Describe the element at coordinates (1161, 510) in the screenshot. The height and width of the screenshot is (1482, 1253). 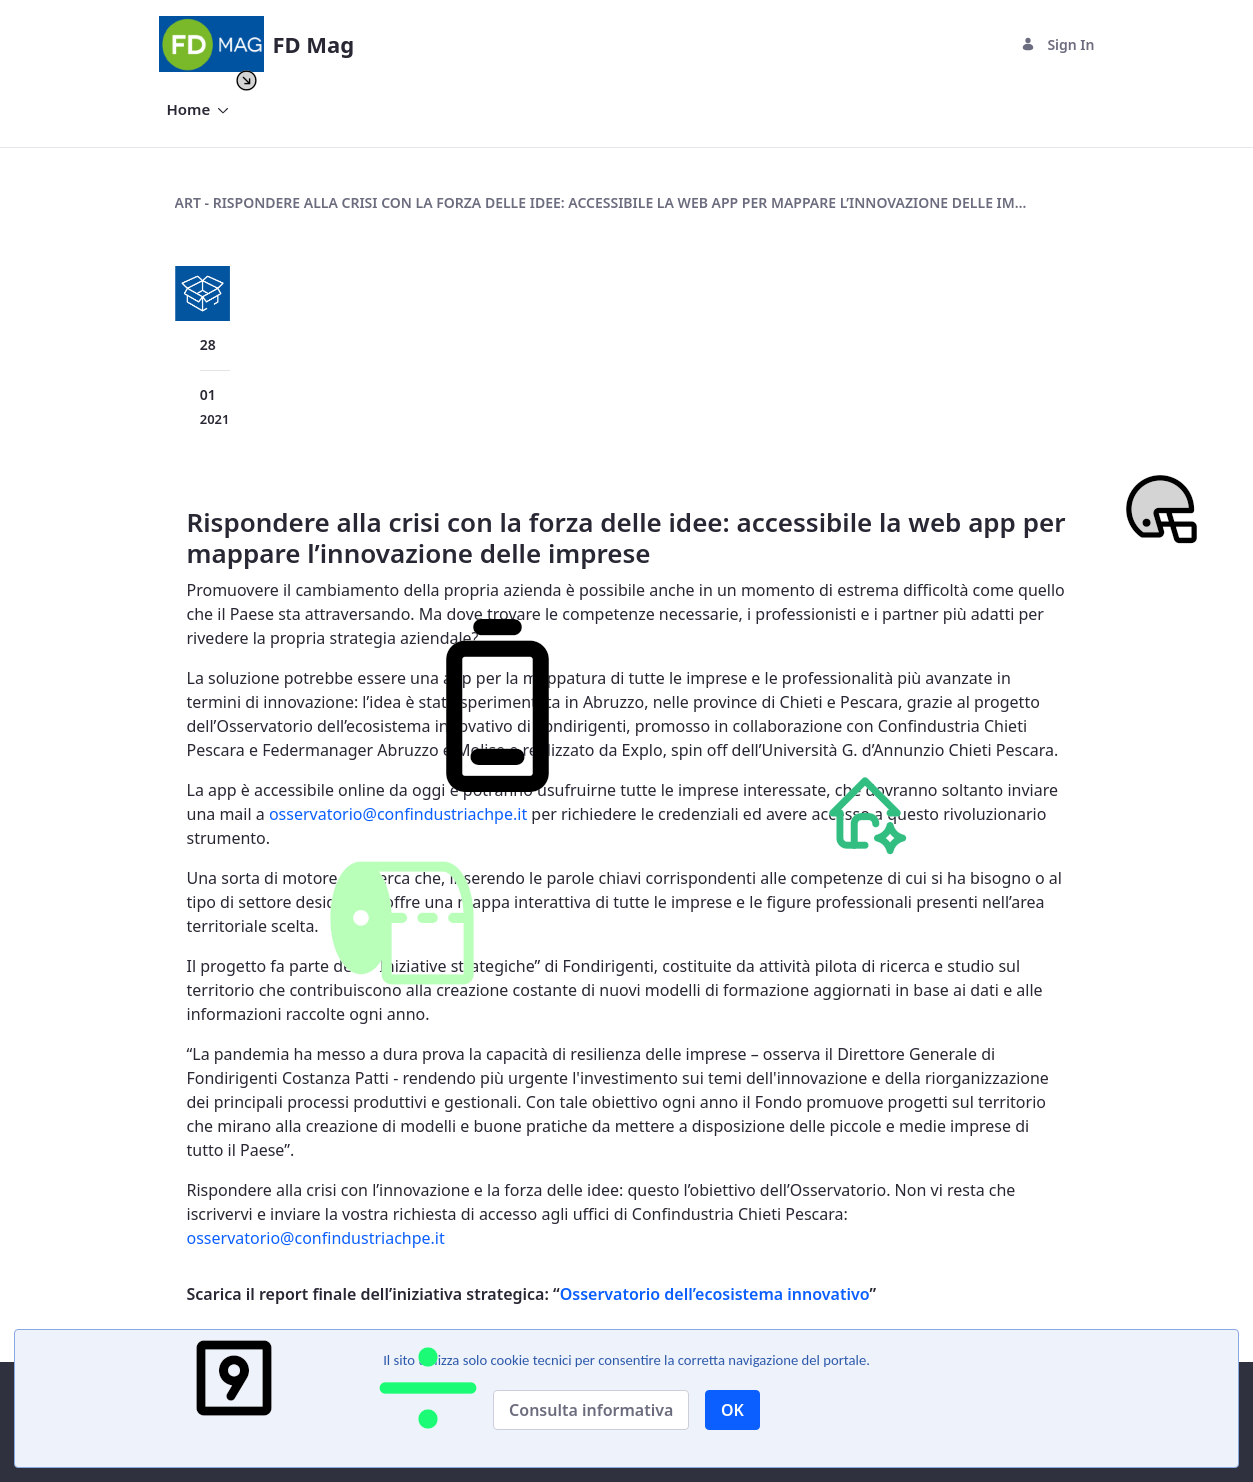
I see `access football or sports content` at that location.